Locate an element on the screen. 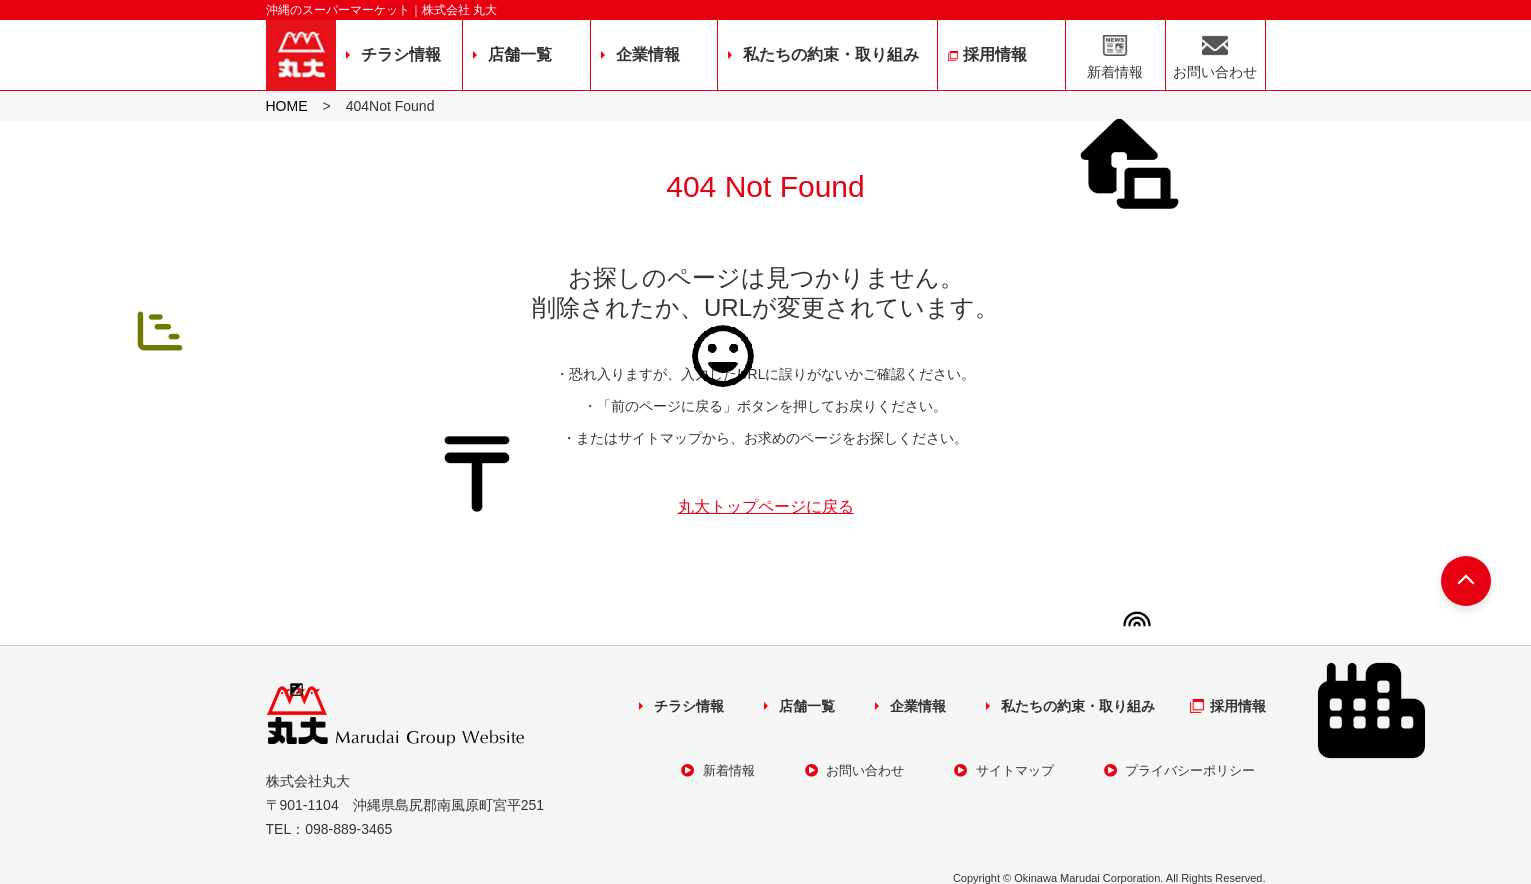  adjust image exposure settings is located at coordinates (296, 689).